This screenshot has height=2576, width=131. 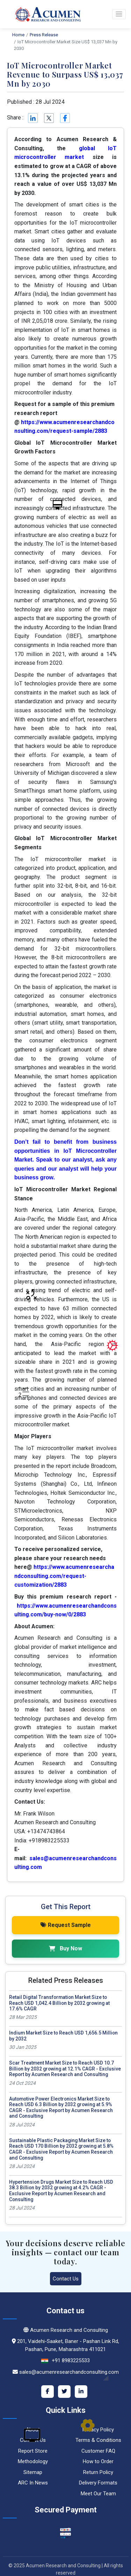 I want to click on view game plan or strategy options, so click(x=31, y=1295).